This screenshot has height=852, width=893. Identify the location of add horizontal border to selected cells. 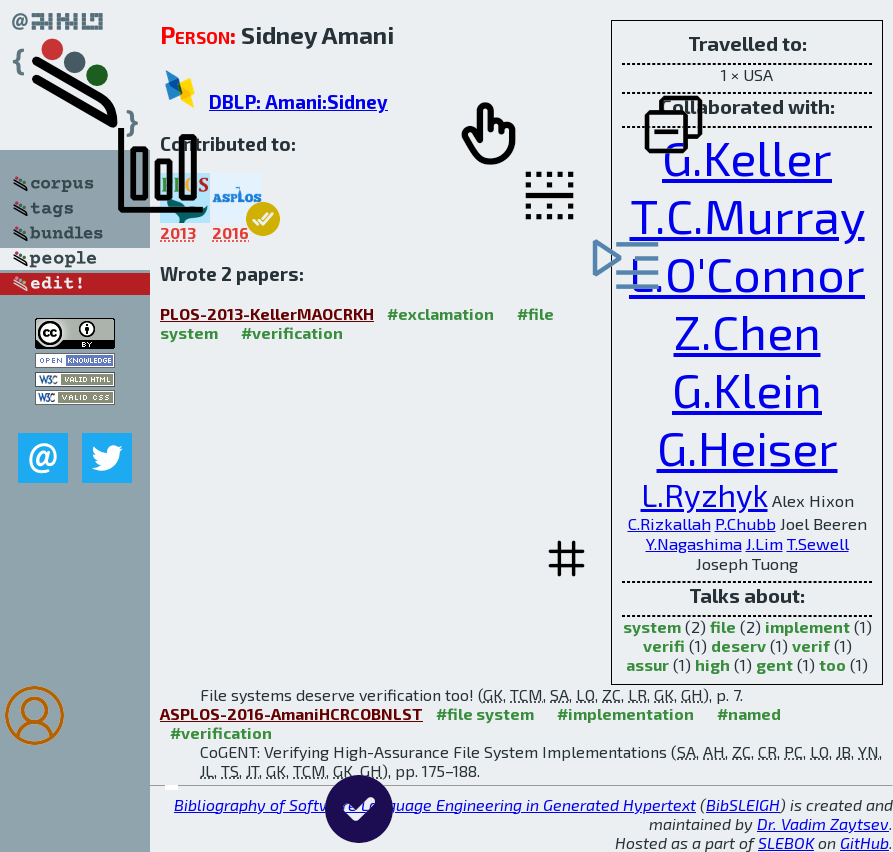
(549, 195).